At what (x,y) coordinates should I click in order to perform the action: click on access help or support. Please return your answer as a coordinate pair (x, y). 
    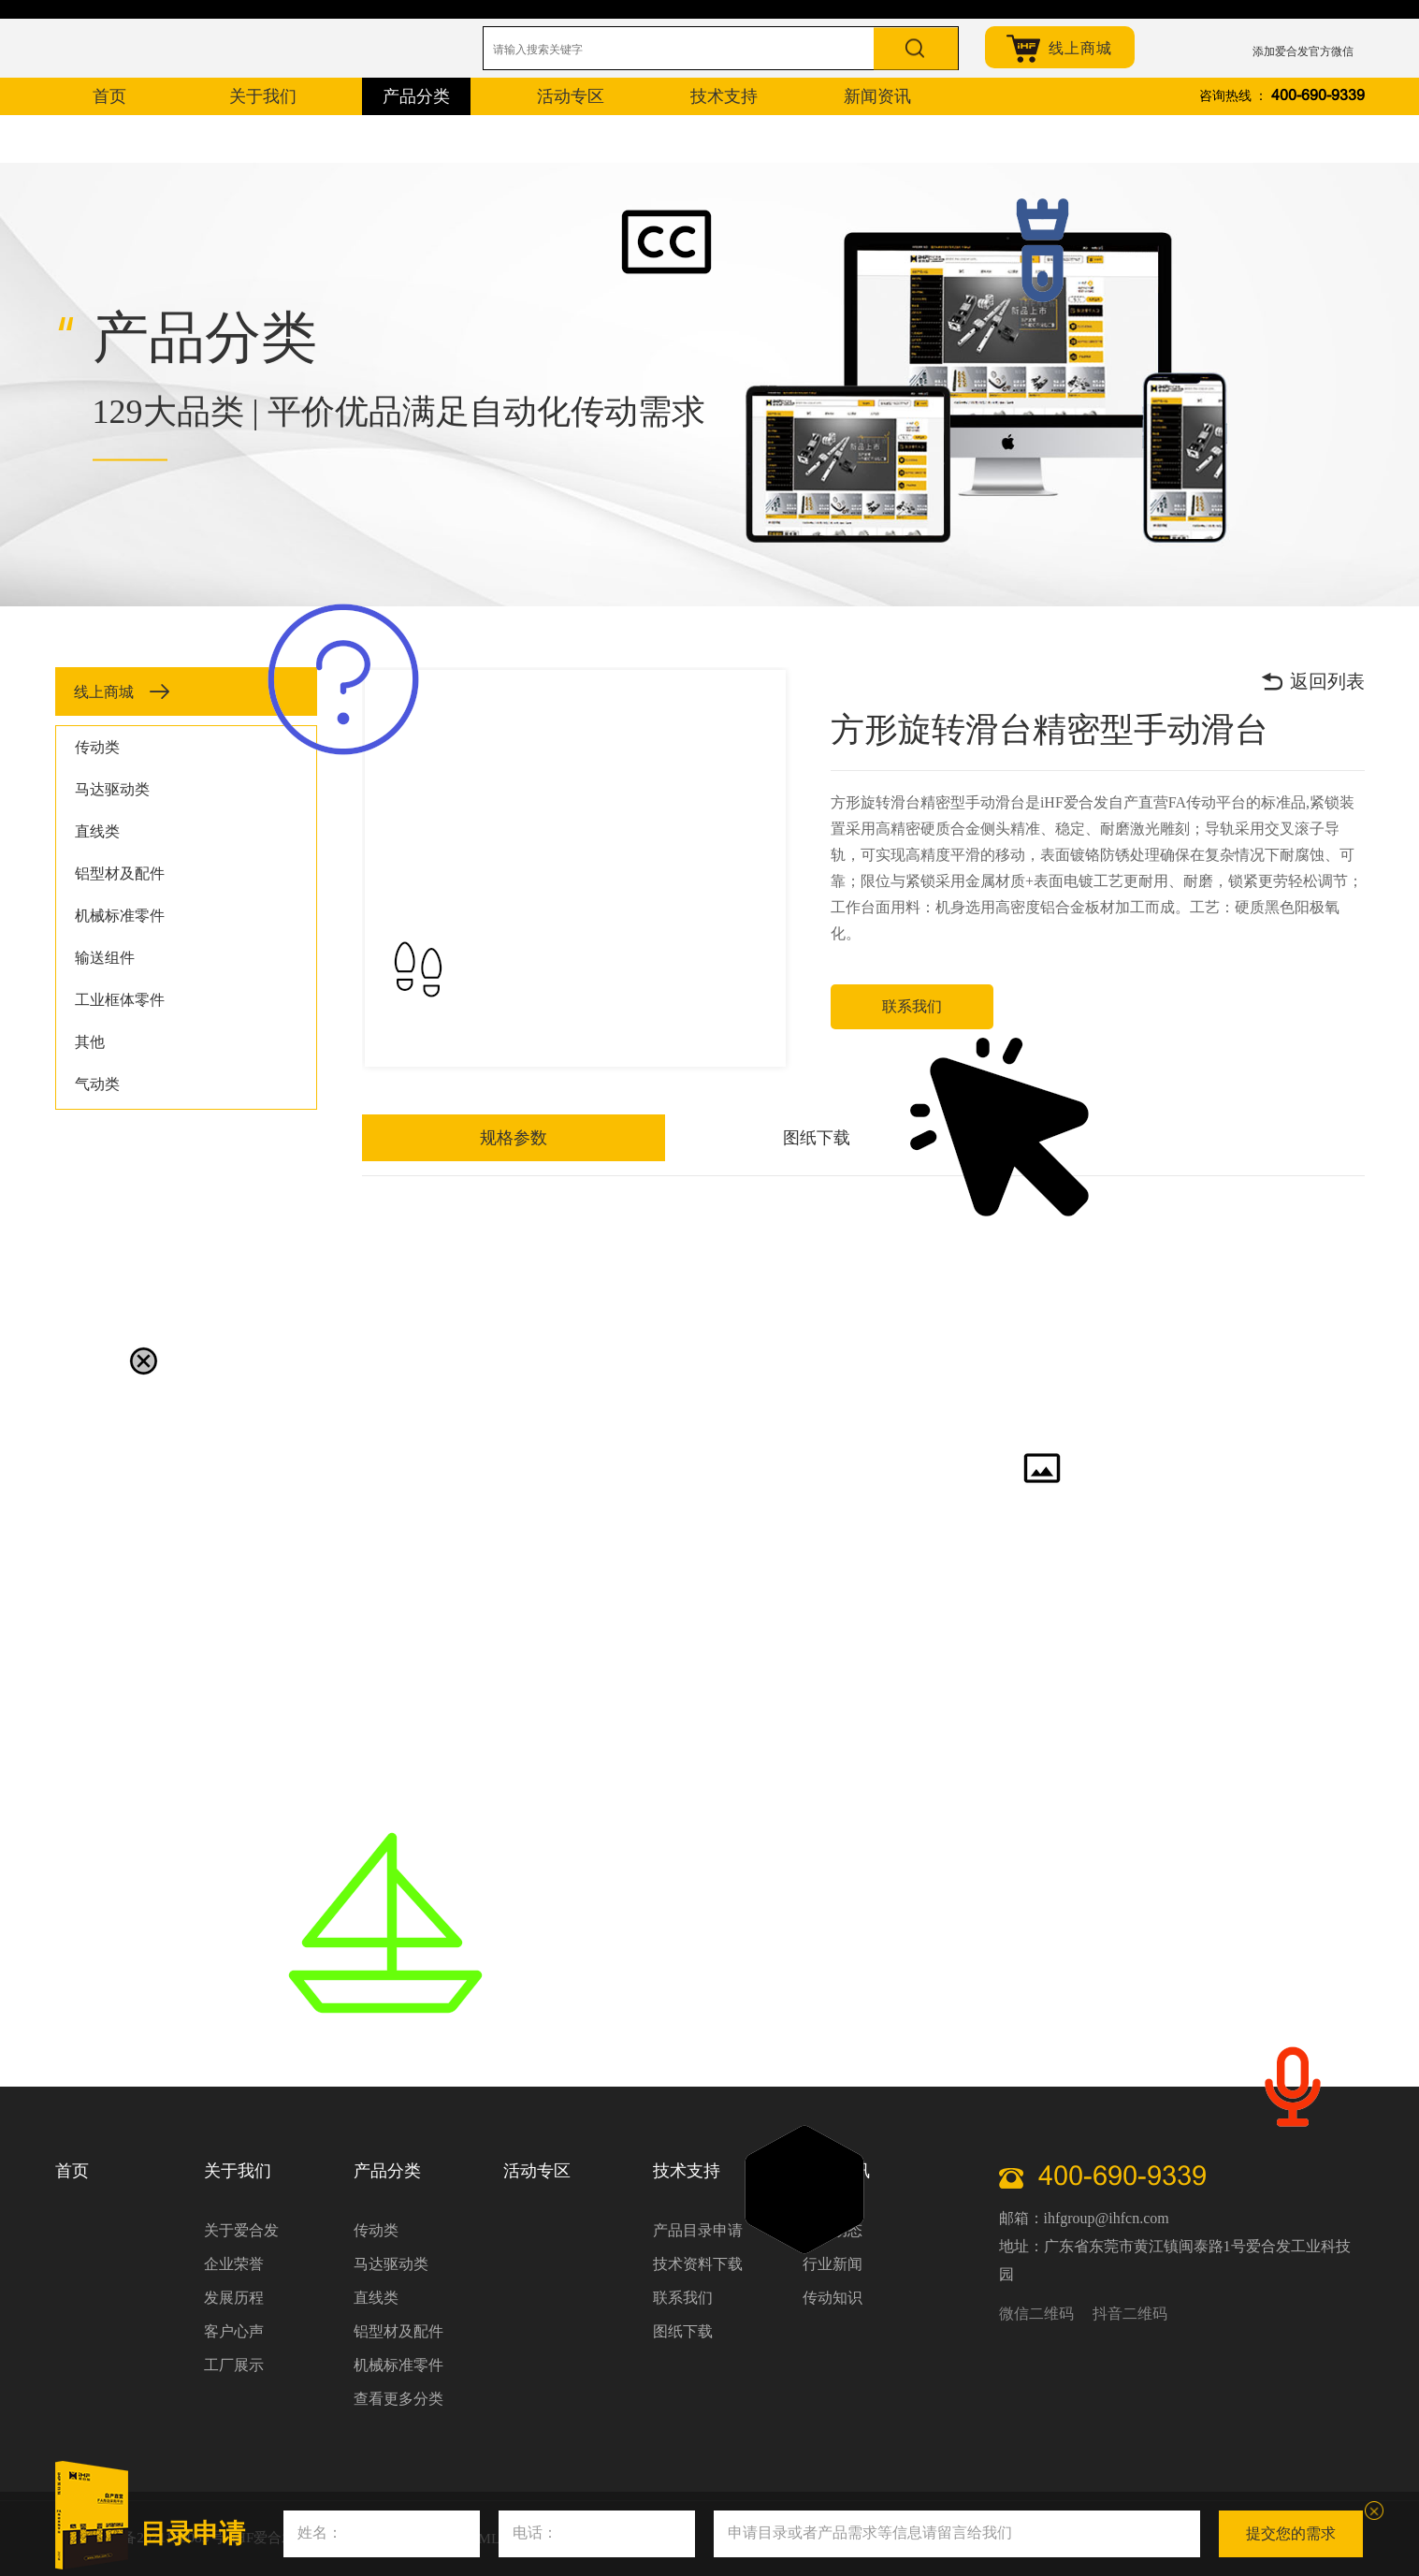
    Looking at the image, I should click on (343, 679).